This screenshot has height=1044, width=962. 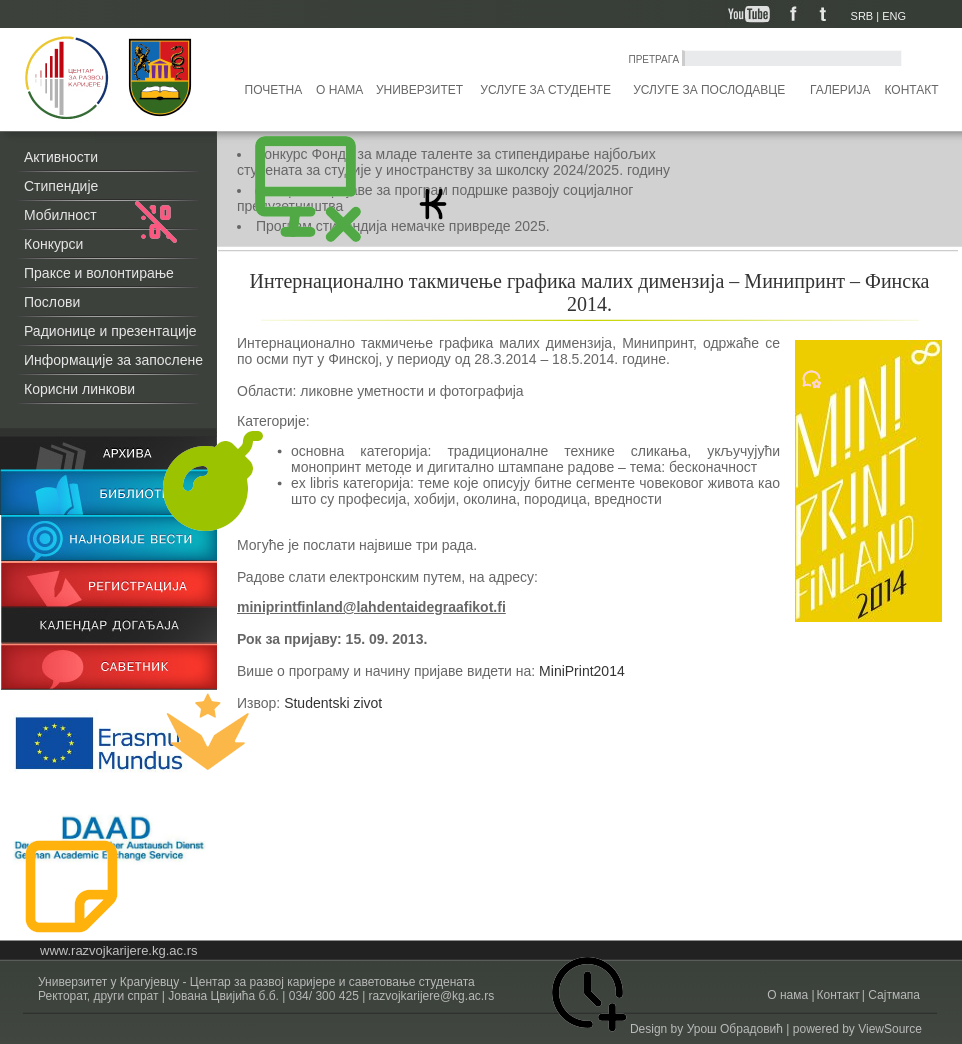 What do you see at coordinates (156, 222) in the screenshot?
I see `binary data or code view is disabled` at bounding box center [156, 222].